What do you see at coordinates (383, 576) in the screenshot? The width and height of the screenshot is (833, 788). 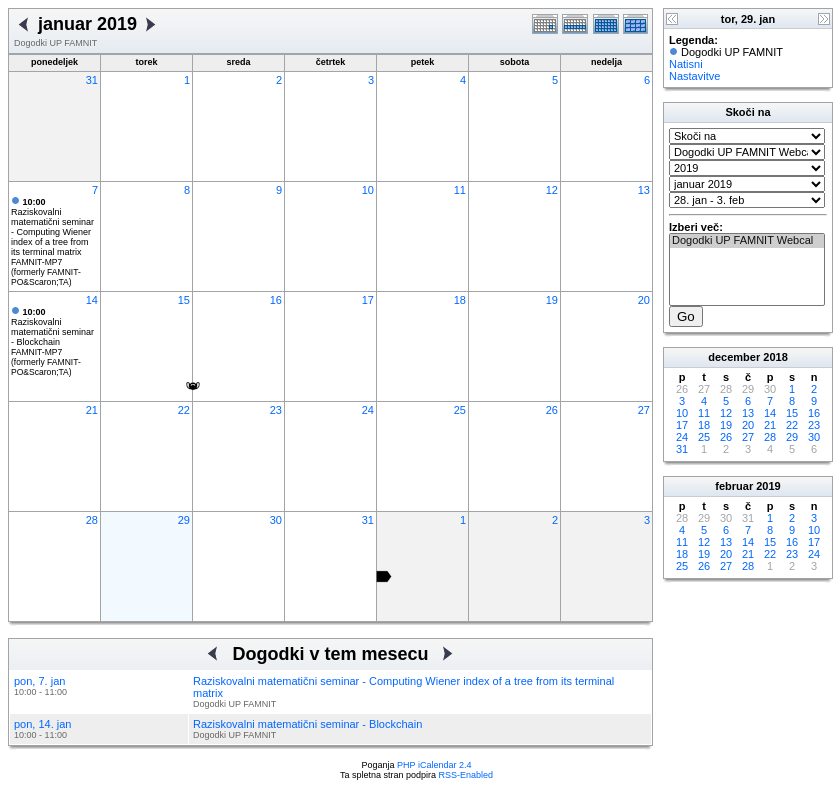 I see `add or manage labels for organization` at bounding box center [383, 576].